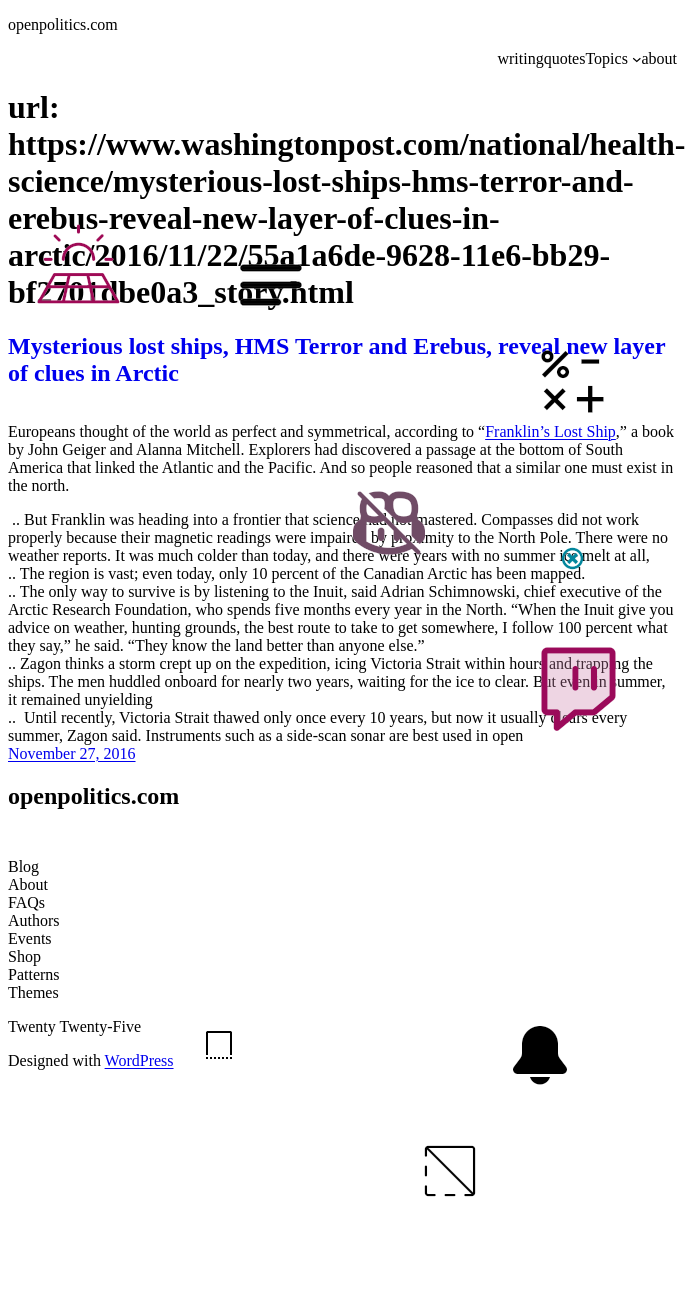 Image resolution: width=685 pixels, height=1310 pixels. What do you see at coordinates (540, 1056) in the screenshot?
I see `view notifications` at bounding box center [540, 1056].